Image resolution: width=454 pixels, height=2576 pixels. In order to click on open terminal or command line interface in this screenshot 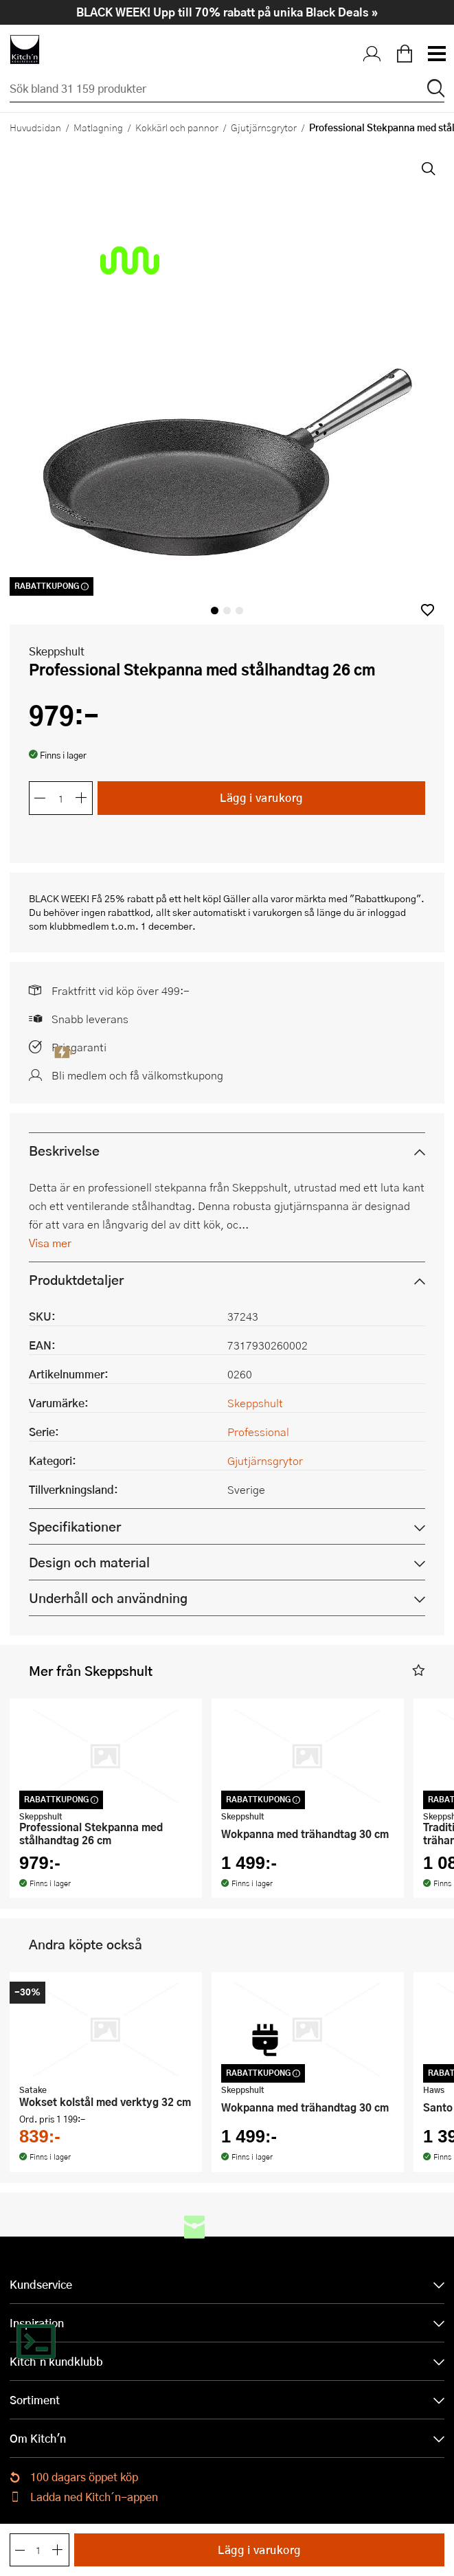, I will do `click(36, 2341)`.